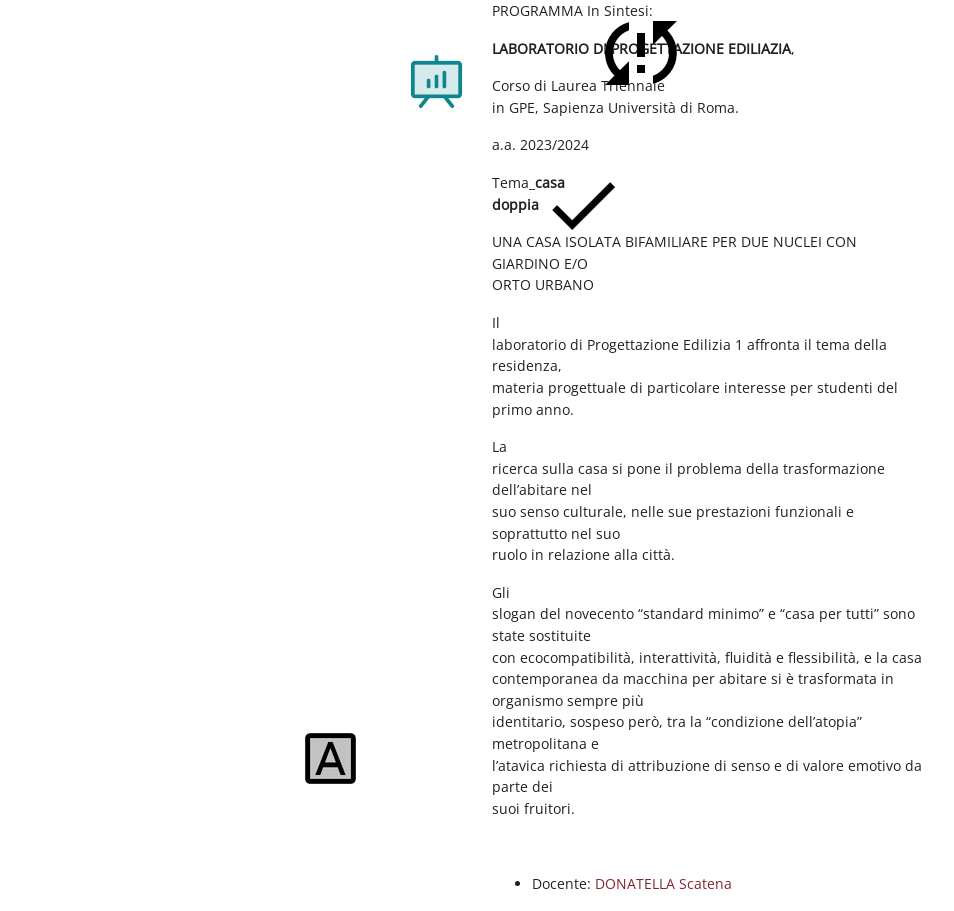 Image resolution: width=954 pixels, height=911 pixels. I want to click on confirm or submit an action, so click(583, 205).